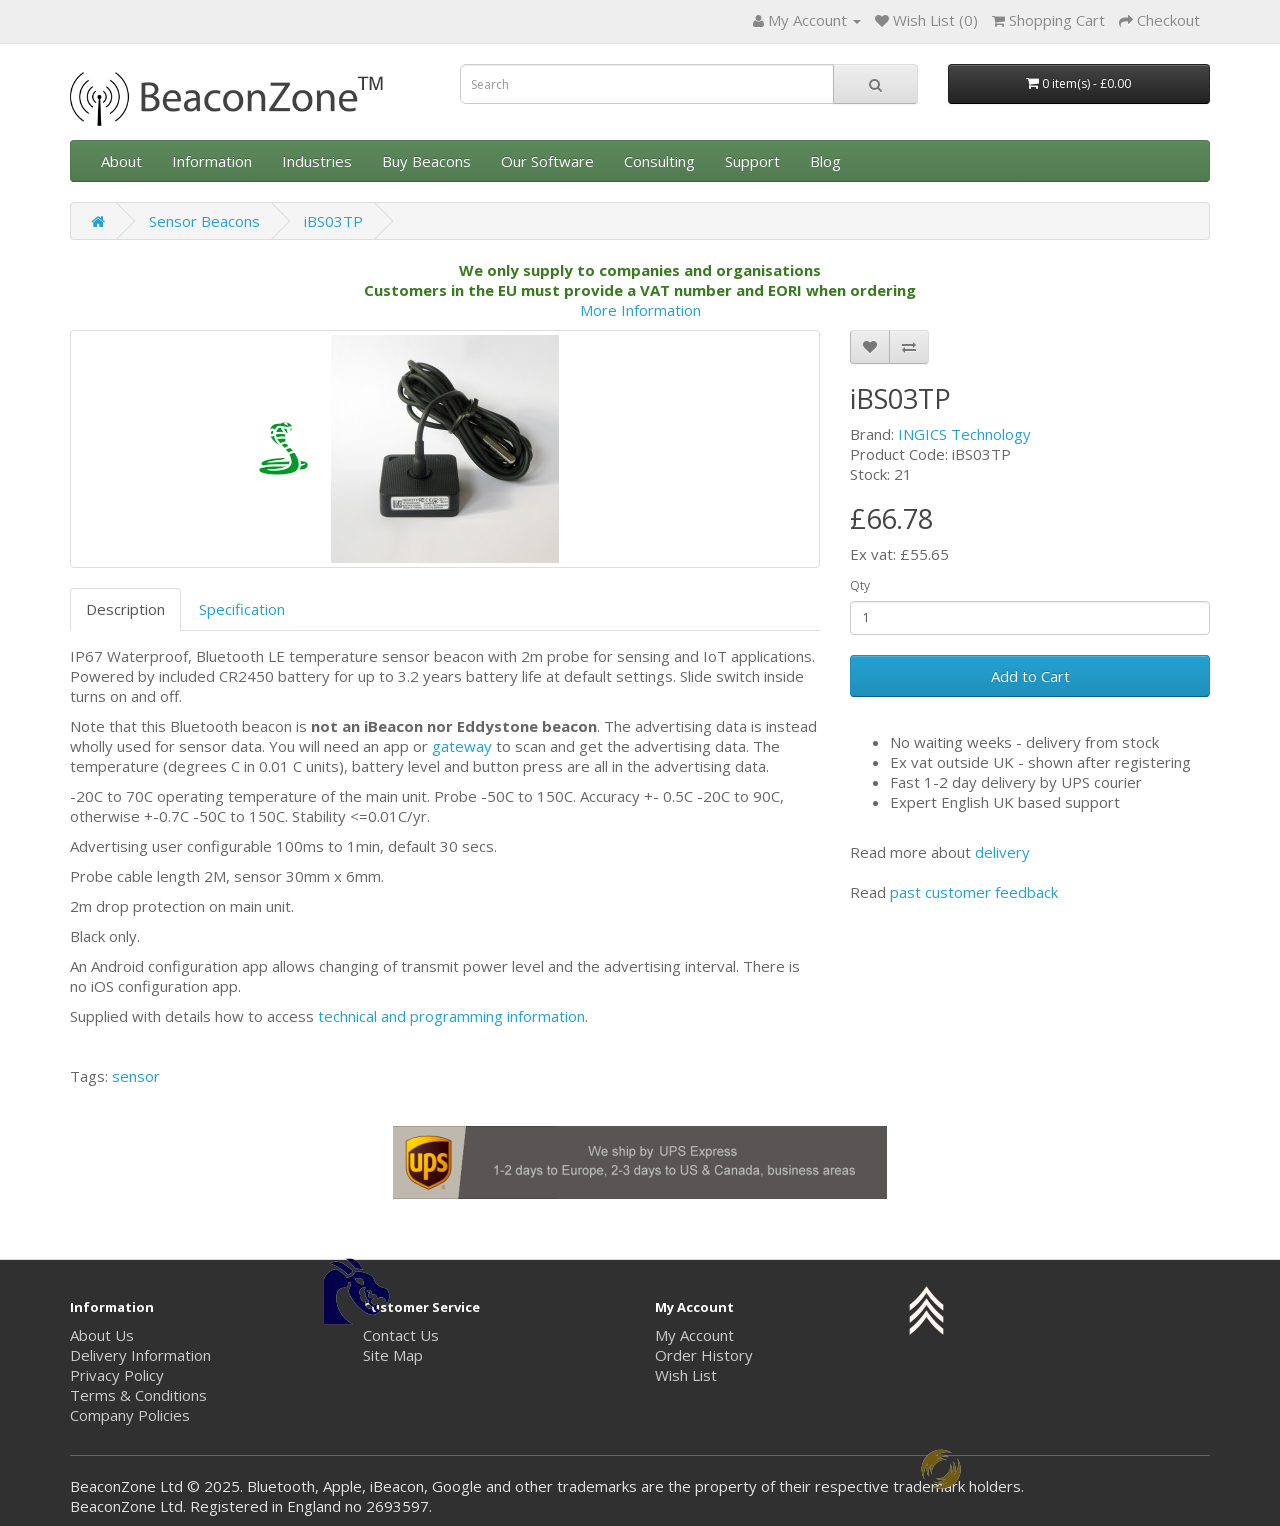  Describe the element at coordinates (941, 1469) in the screenshot. I see `indicates sound or audio resonance effect` at that location.